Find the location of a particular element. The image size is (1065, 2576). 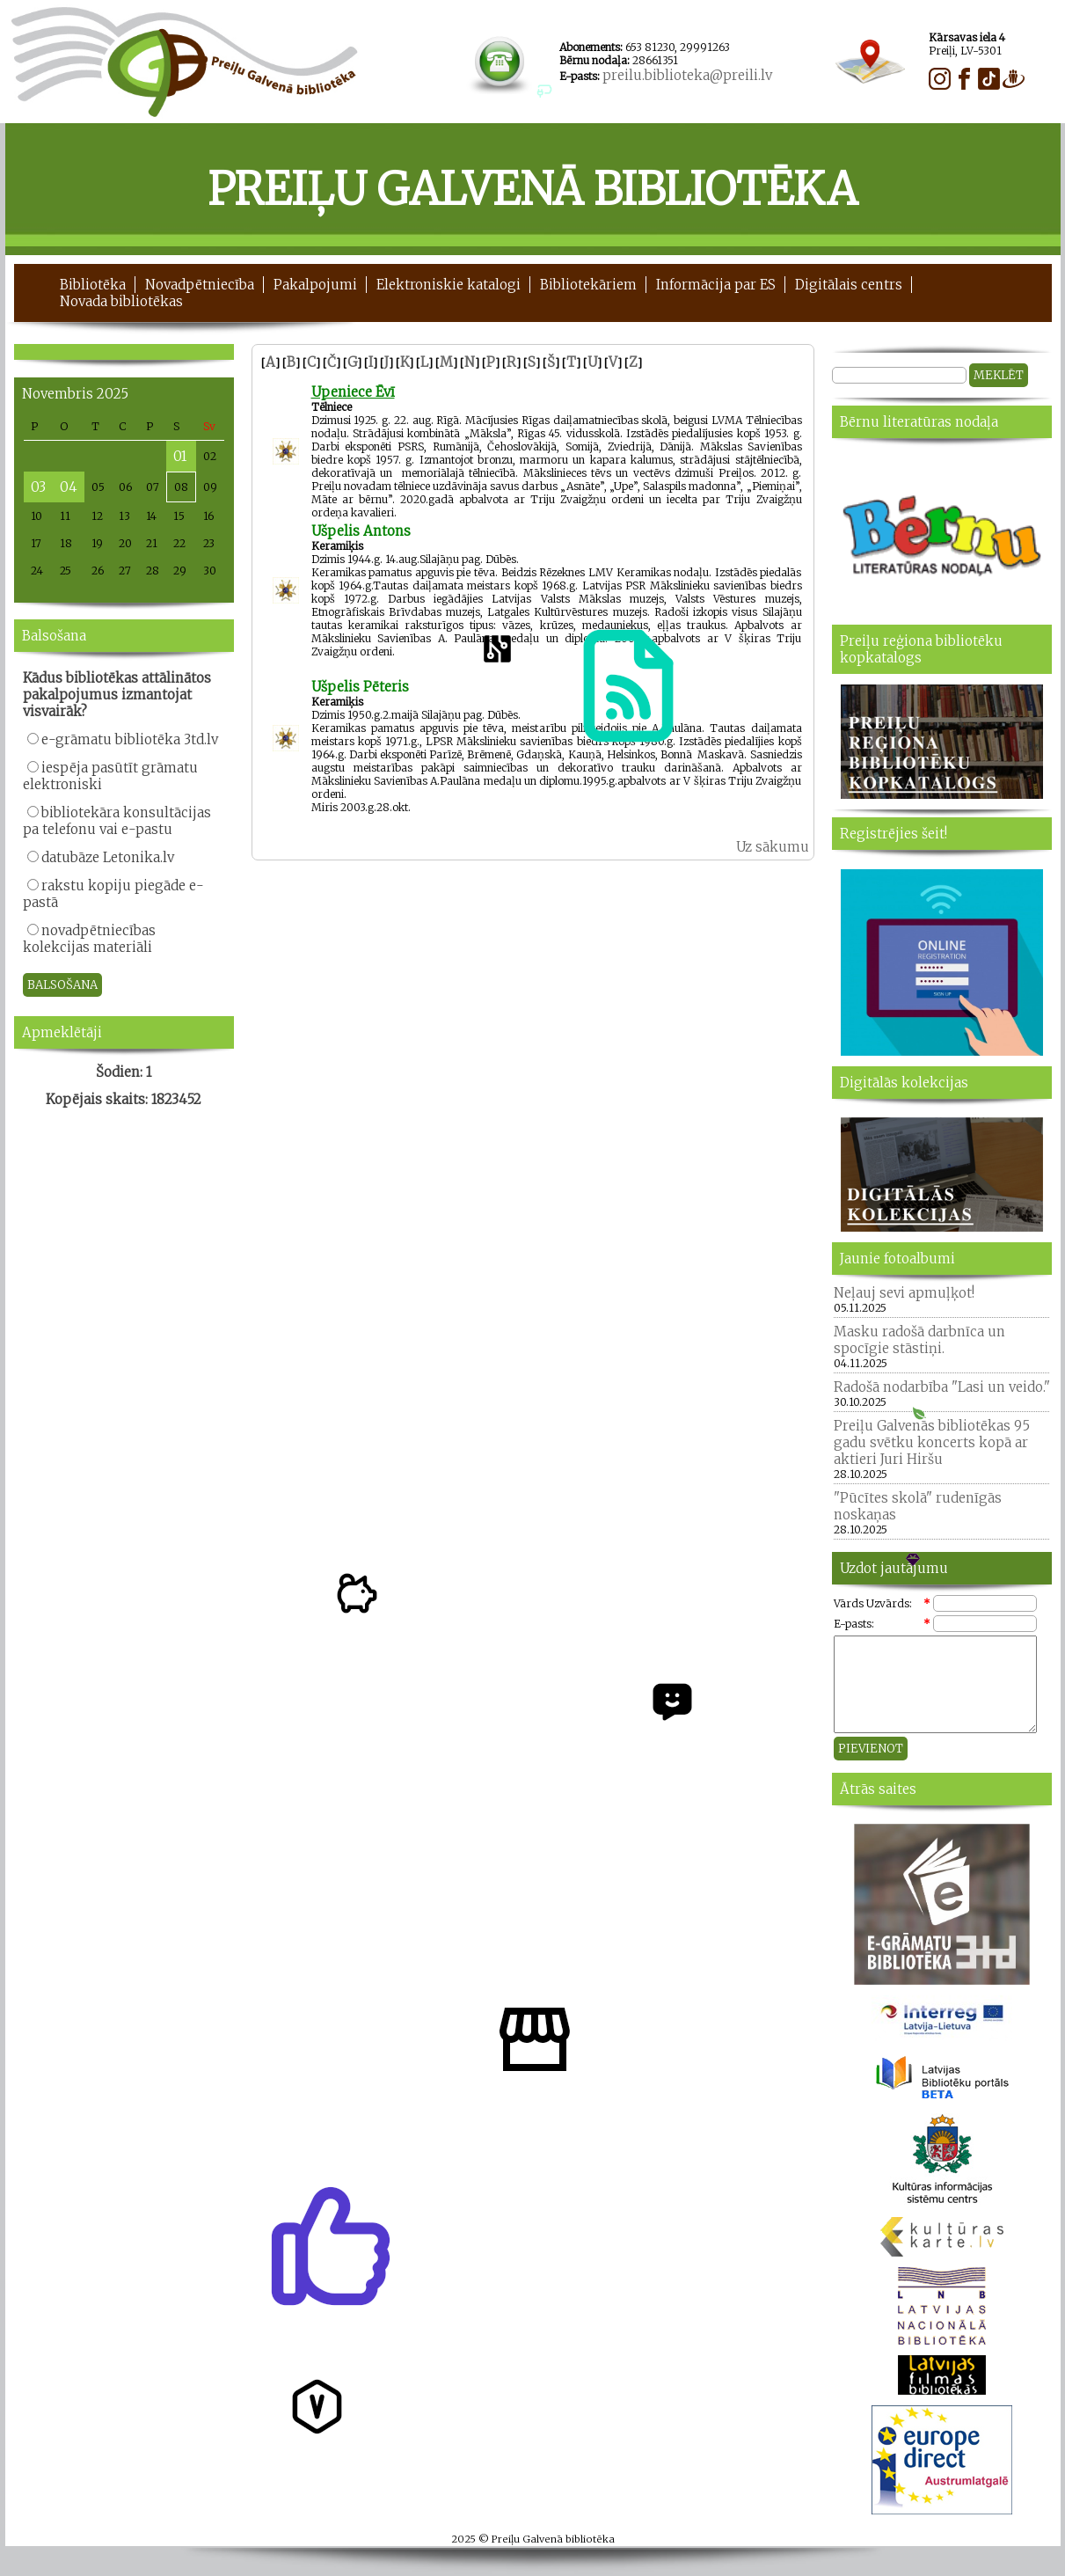

version indicator or version number badge is located at coordinates (317, 2406).